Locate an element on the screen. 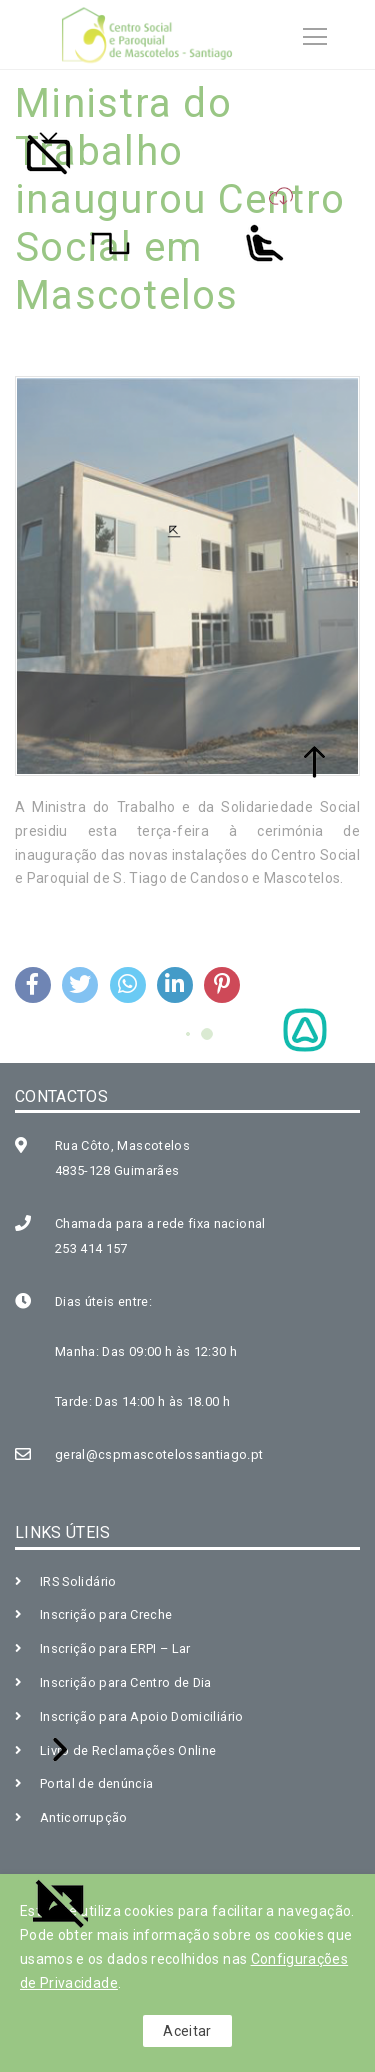 This screenshot has height=2072, width=375. go to the next item or page is located at coordinates (59, 1749).